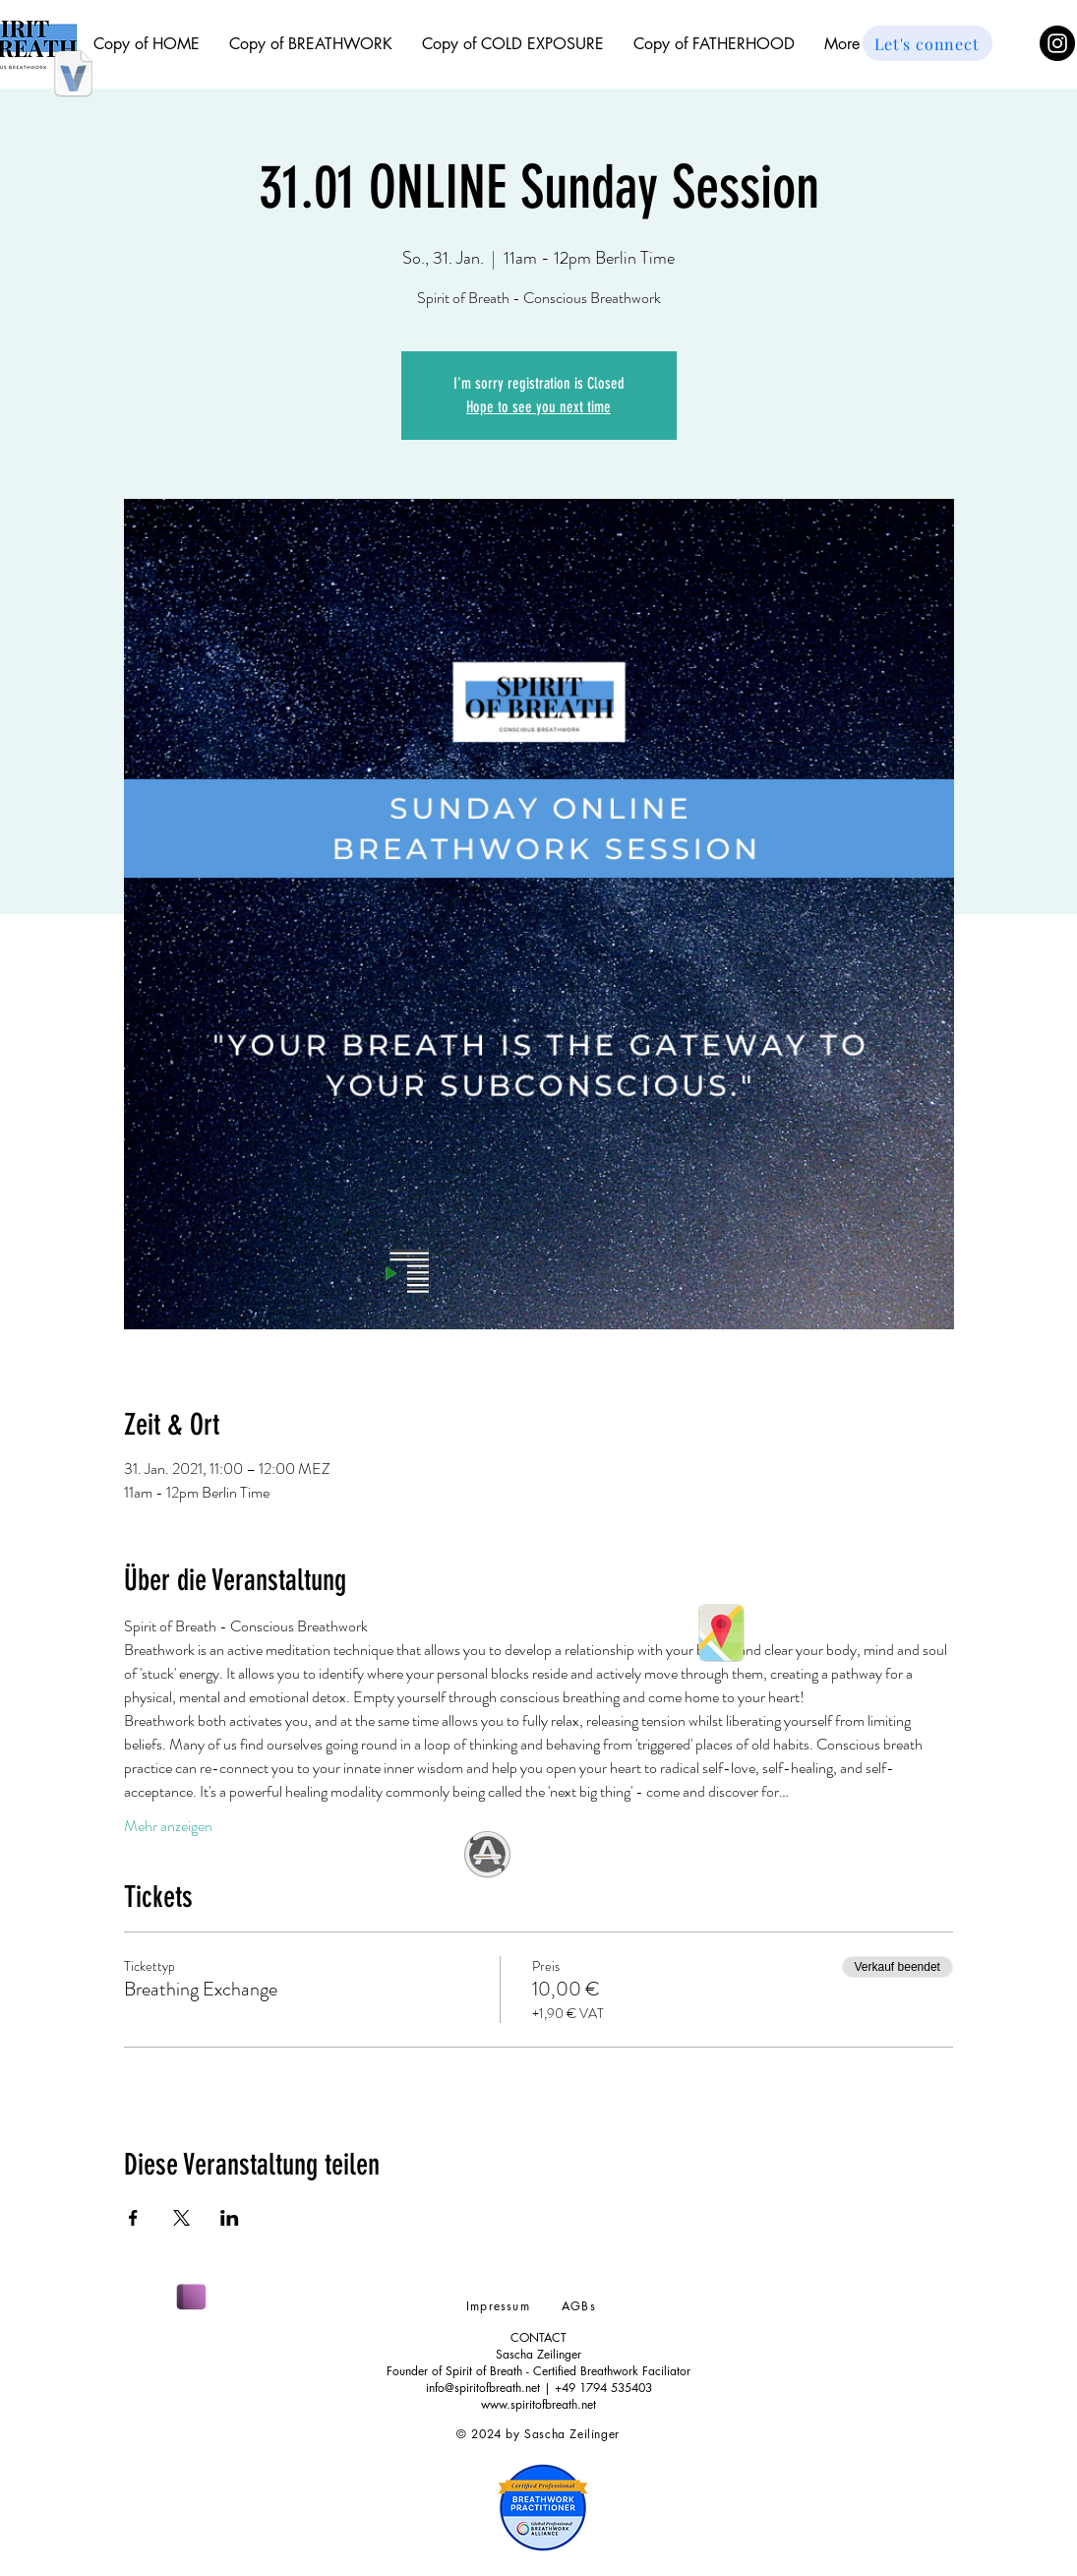  What do you see at coordinates (487, 1854) in the screenshot?
I see `open the software update notifier app` at bounding box center [487, 1854].